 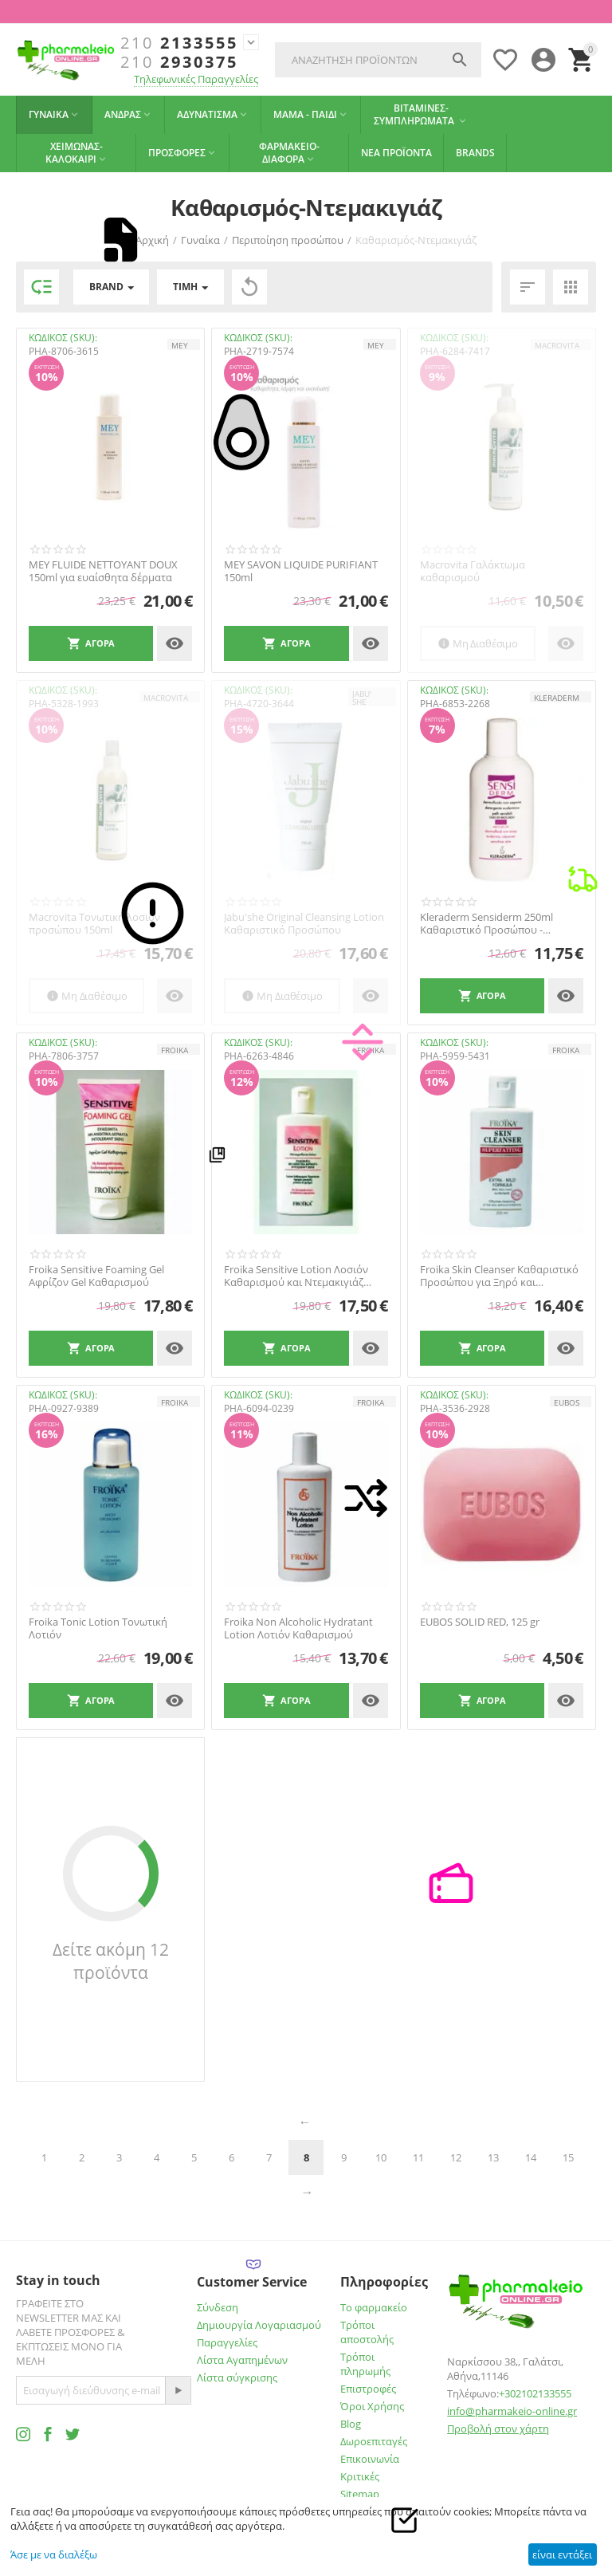 What do you see at coordinates (253, 2264) in the screenshot?
I see `enable incognito or private browsing mode` at bounding box center [253, 2264].